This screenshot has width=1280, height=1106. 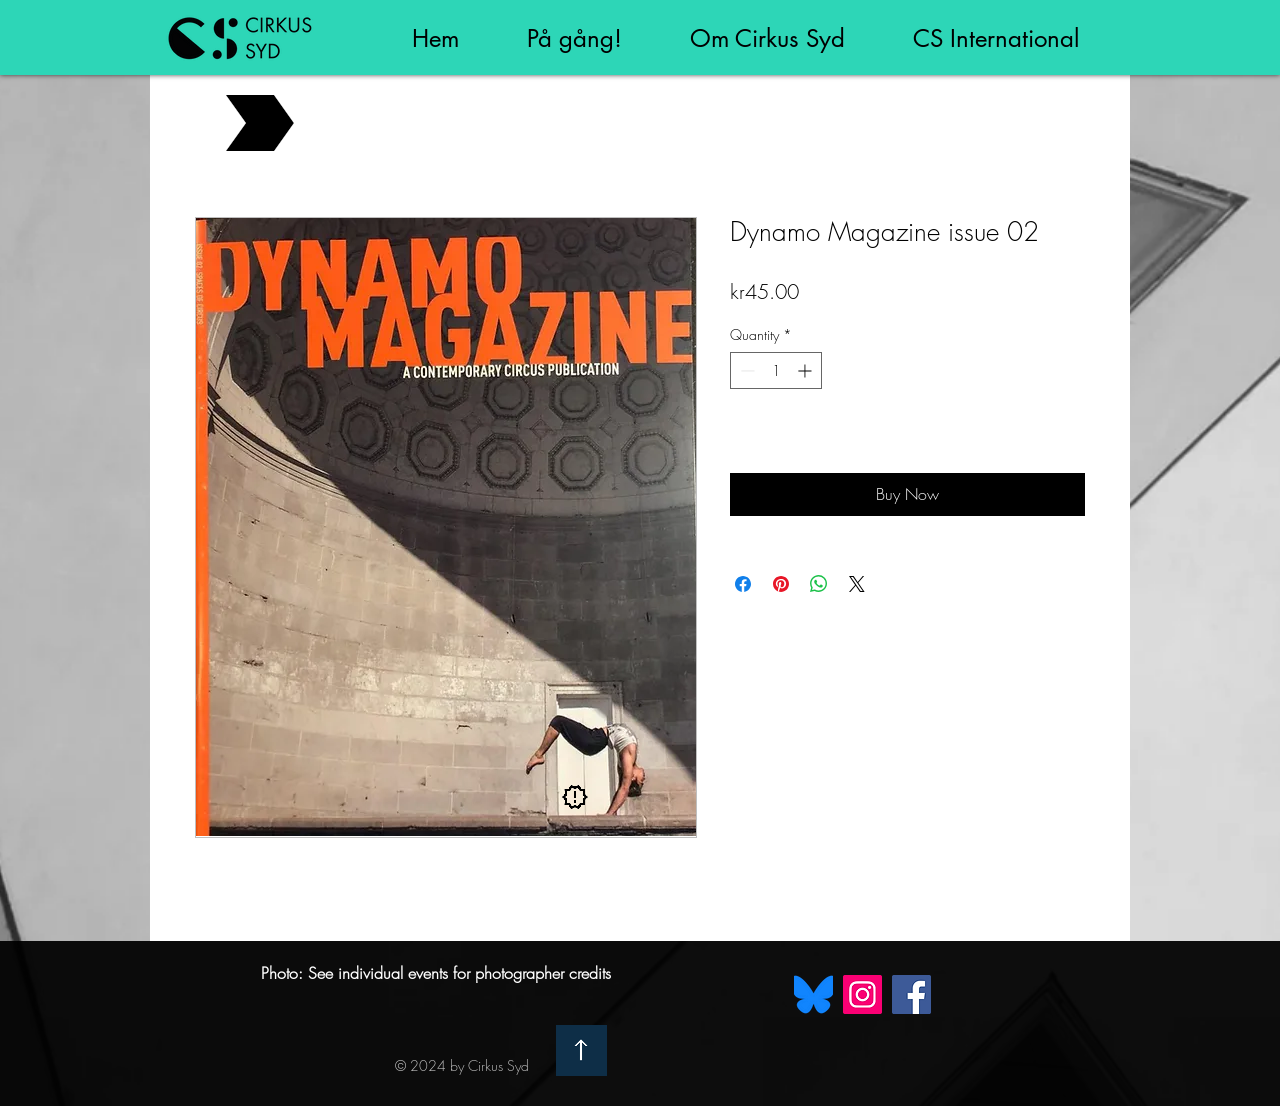 What do you see at coordinates (258, 123) in the screenshot?
I see `mark message as important` at bounding box center [258, 123].